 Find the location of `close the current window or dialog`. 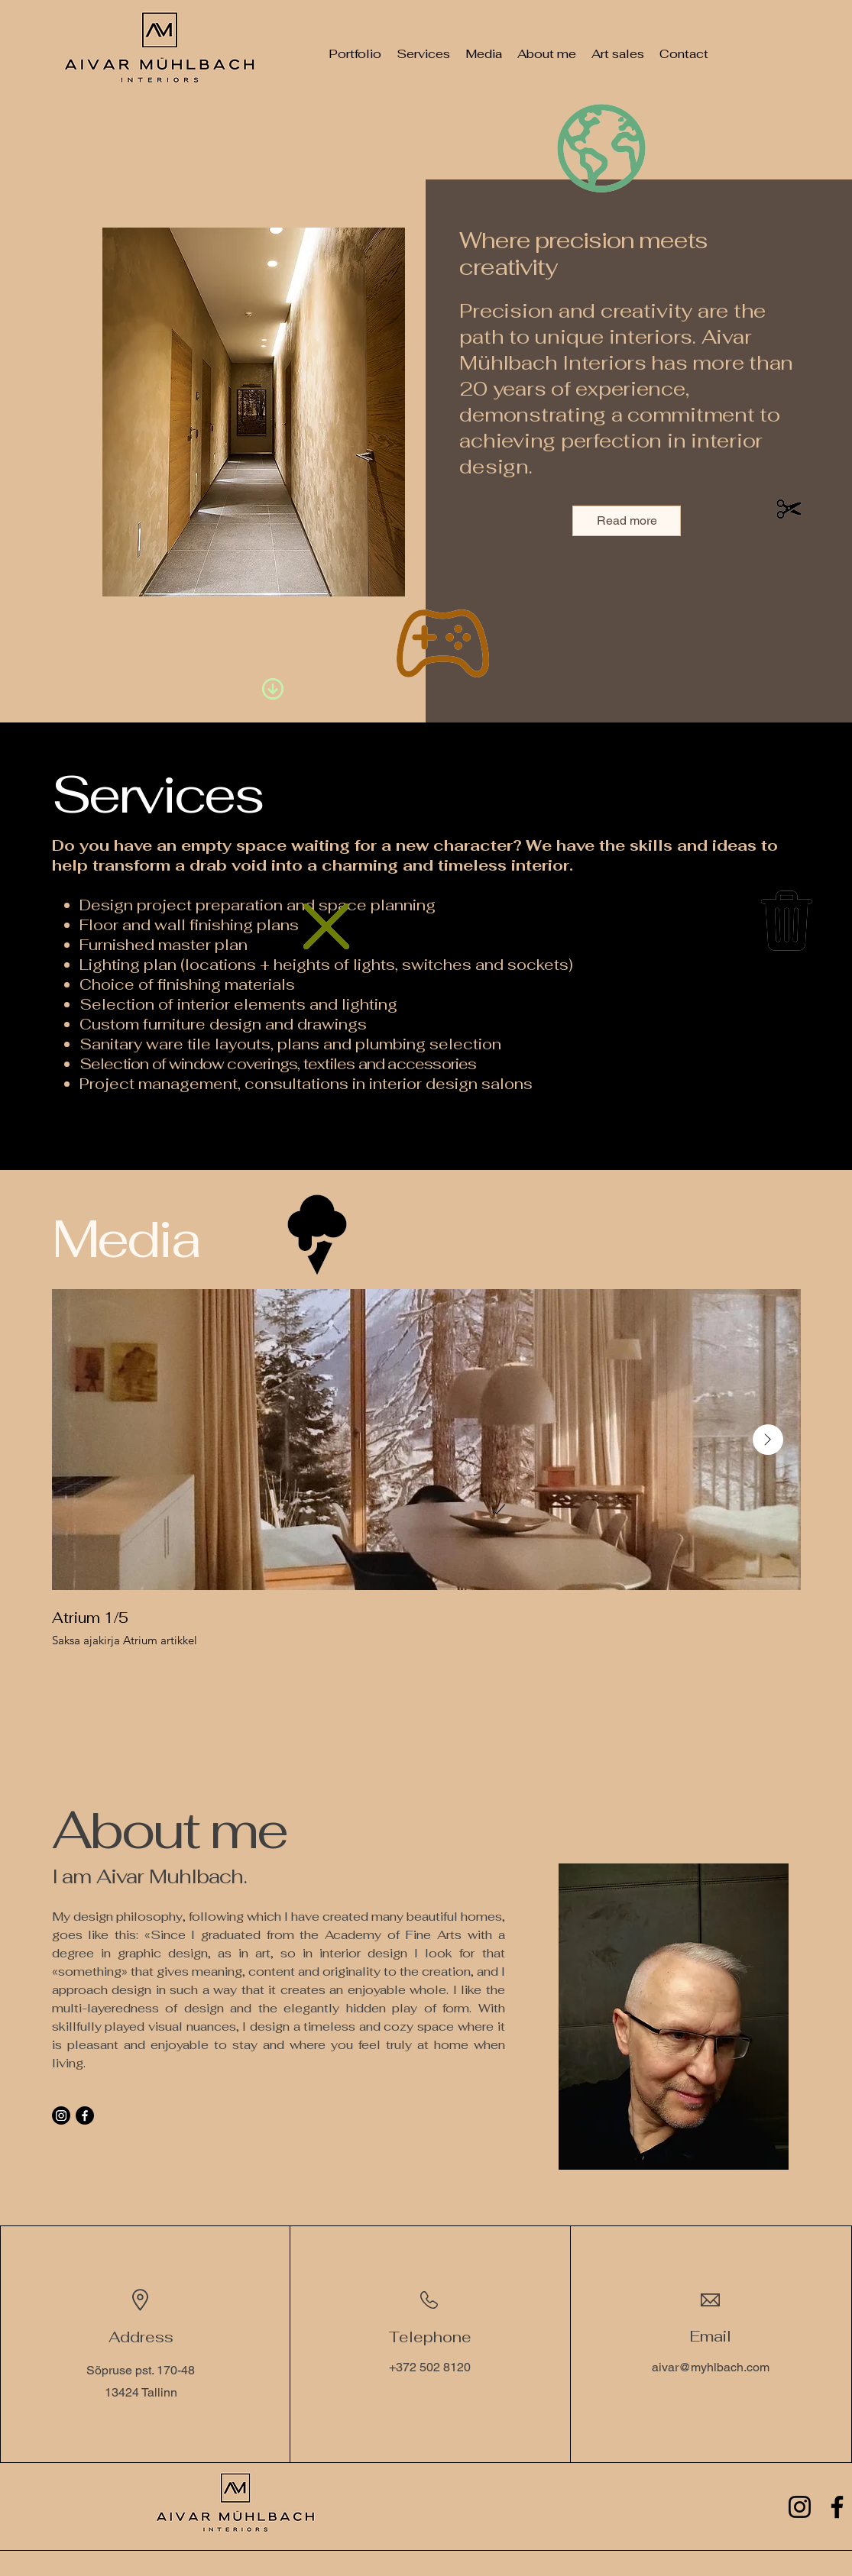

close the current window or dialog is located at coordinates (326, 926).